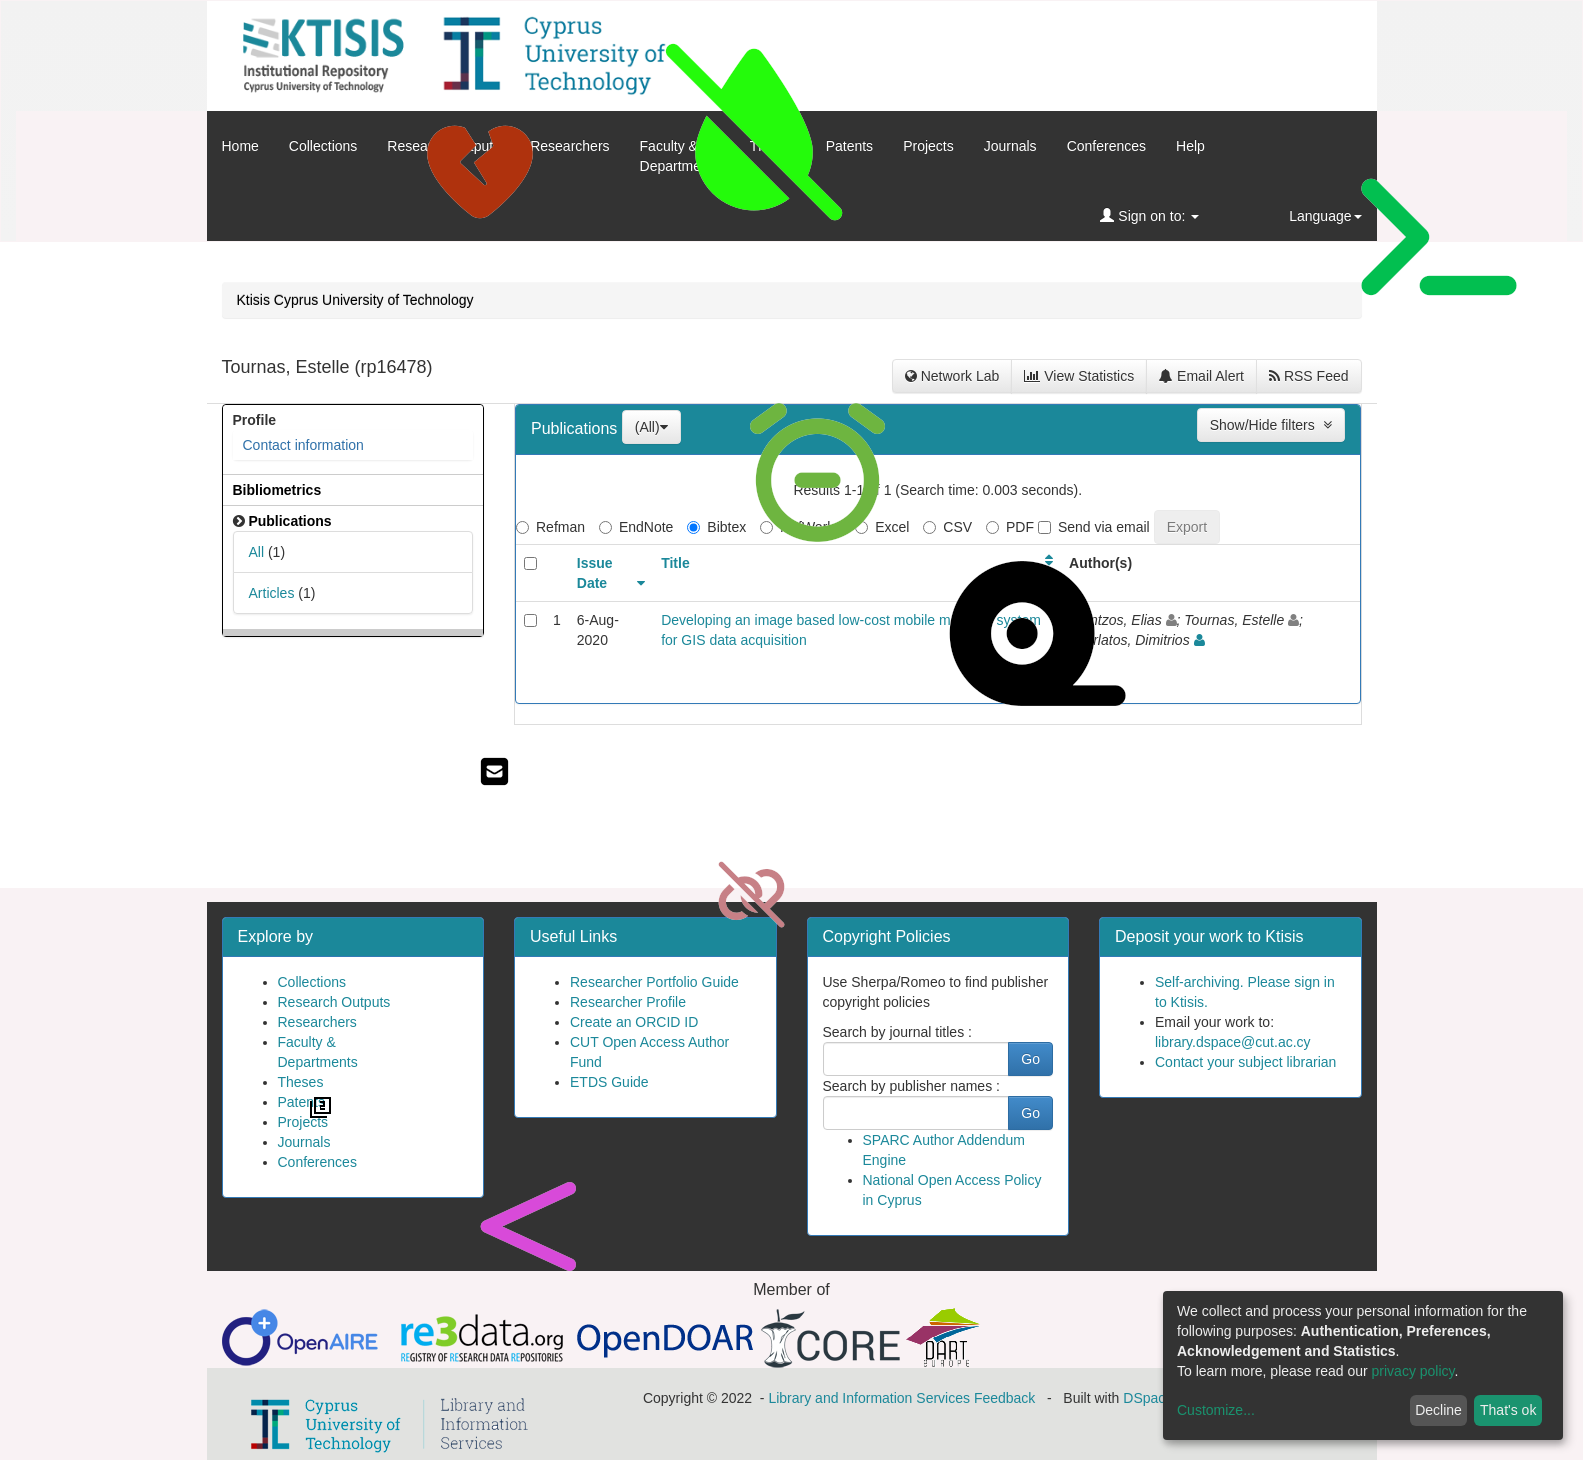  What do you see at coordinates (754, 132) in the screenshot?
I see `disable water or liquid detection` at bounding box center [754, 132].